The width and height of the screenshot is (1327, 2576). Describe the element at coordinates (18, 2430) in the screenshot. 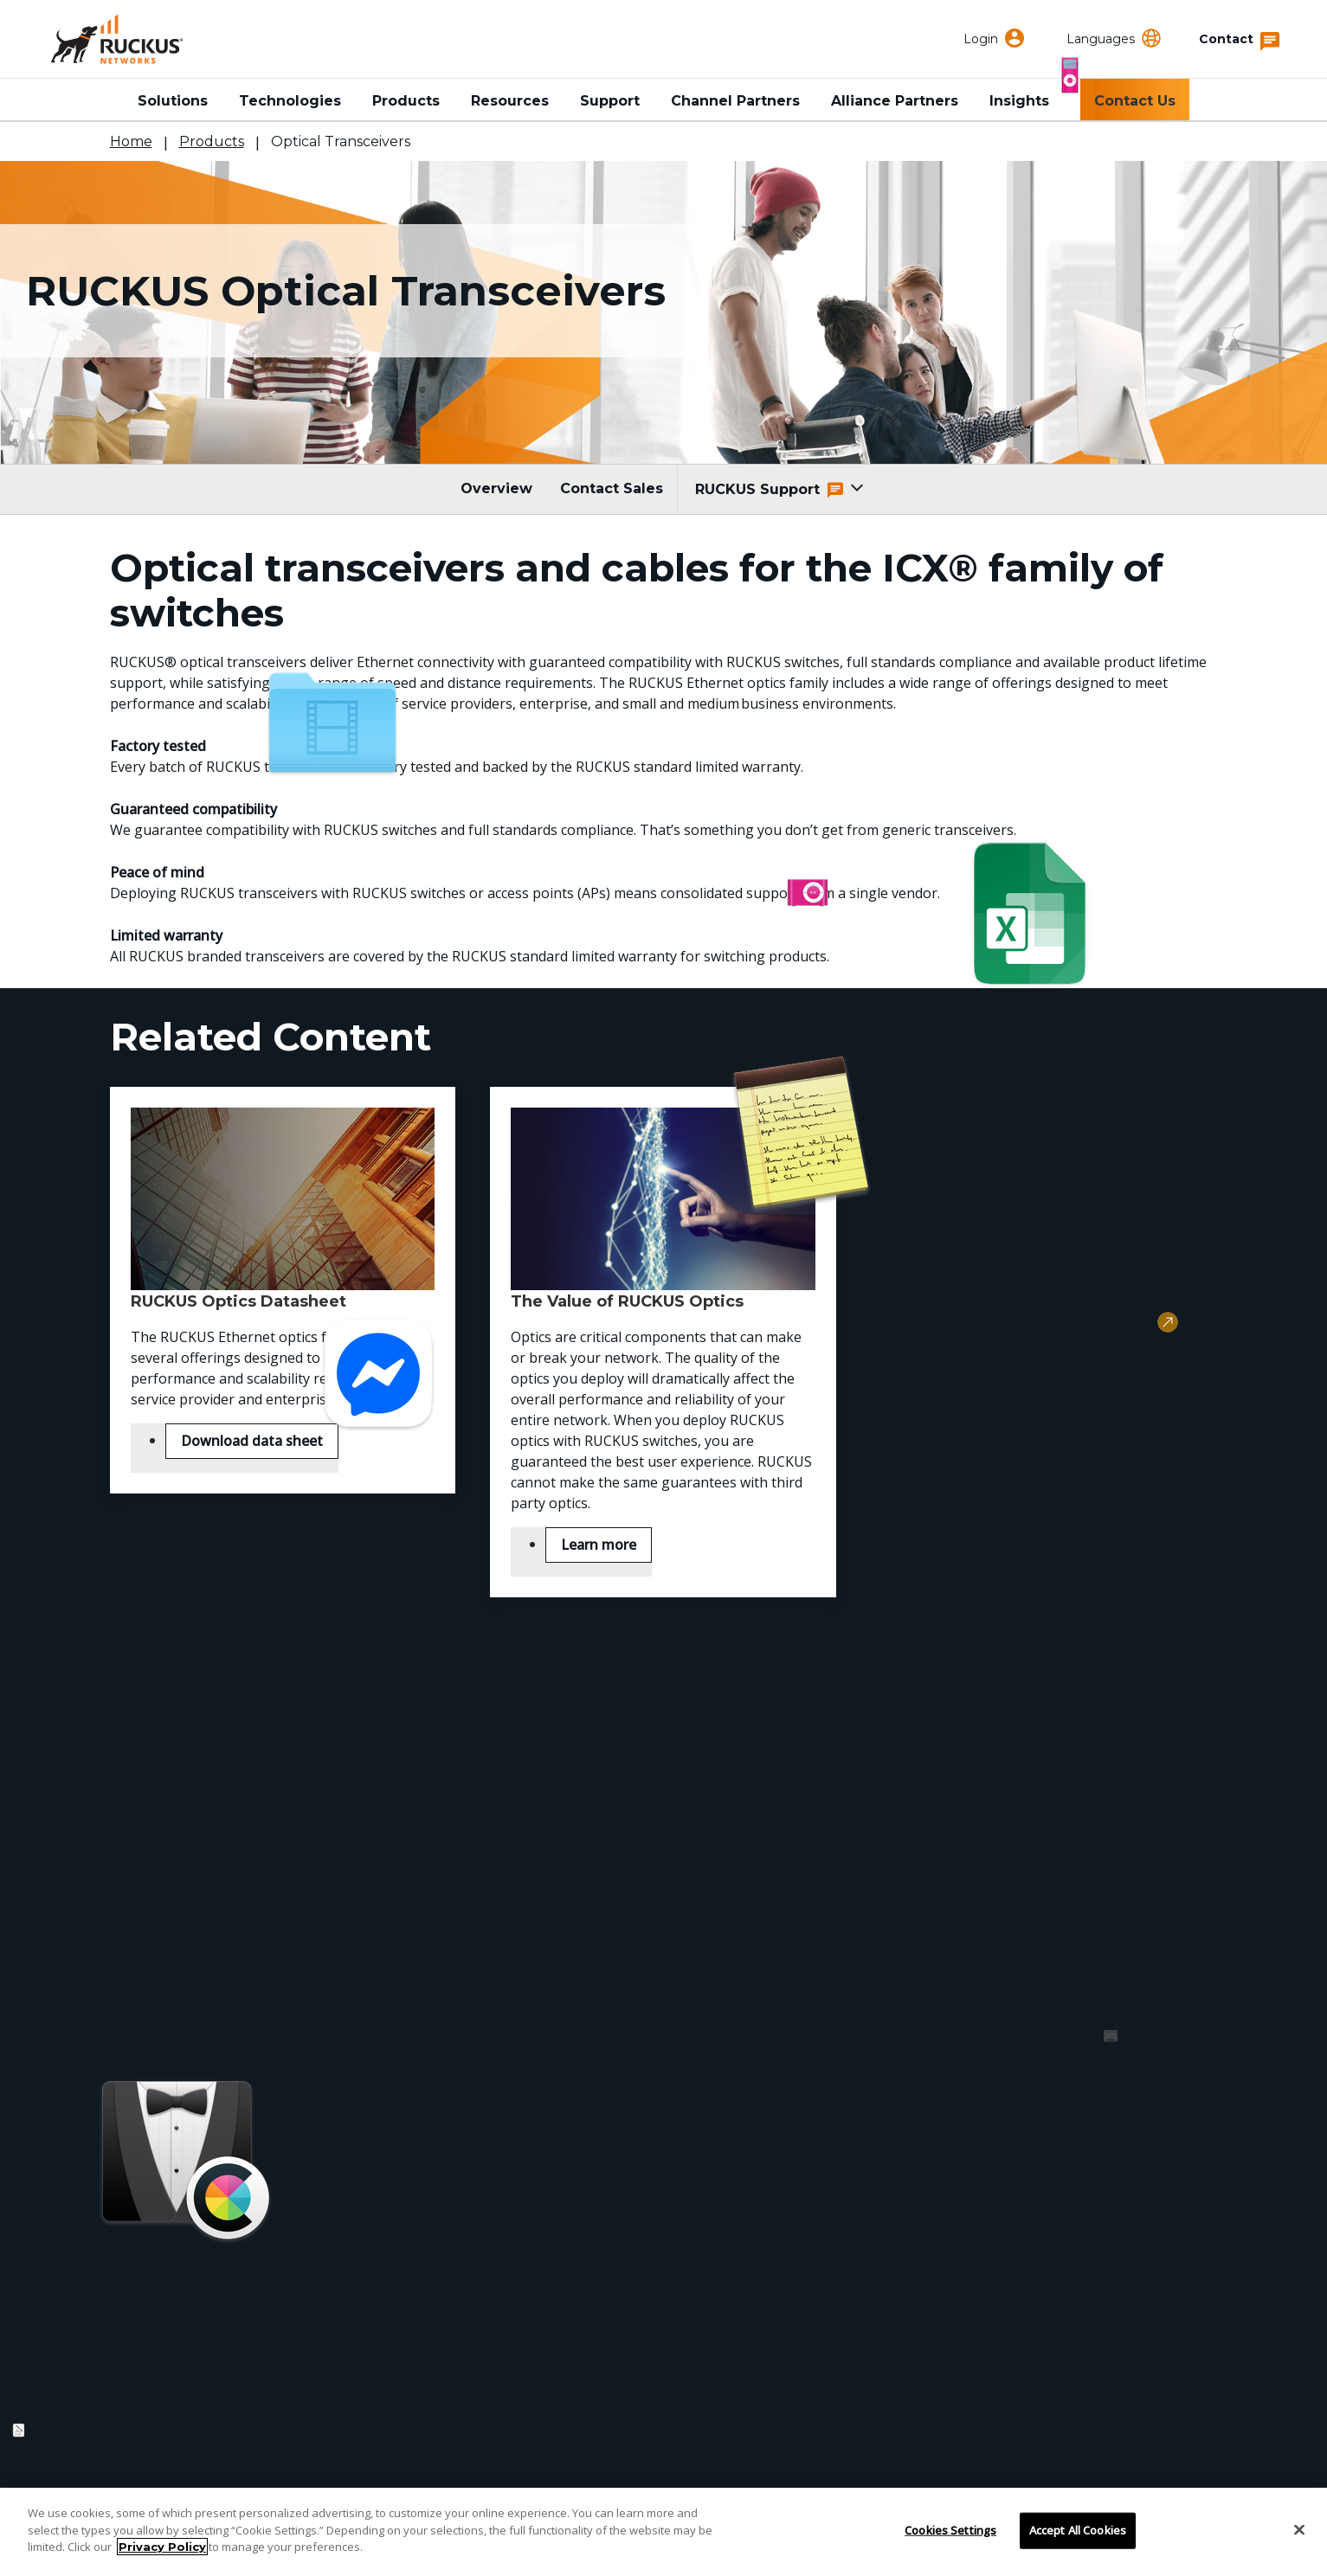

I see `a PGP signature file for verifying authenticity` at that location.